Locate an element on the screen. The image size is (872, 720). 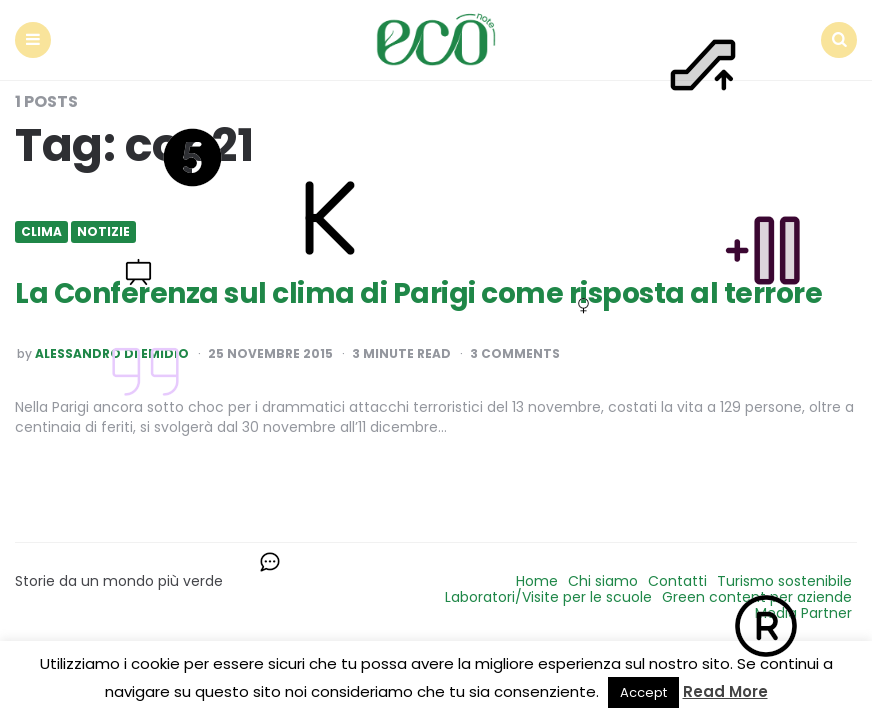
alphabetical sorting or navigation shortcut for letter K is located at coordinates (330, 218).